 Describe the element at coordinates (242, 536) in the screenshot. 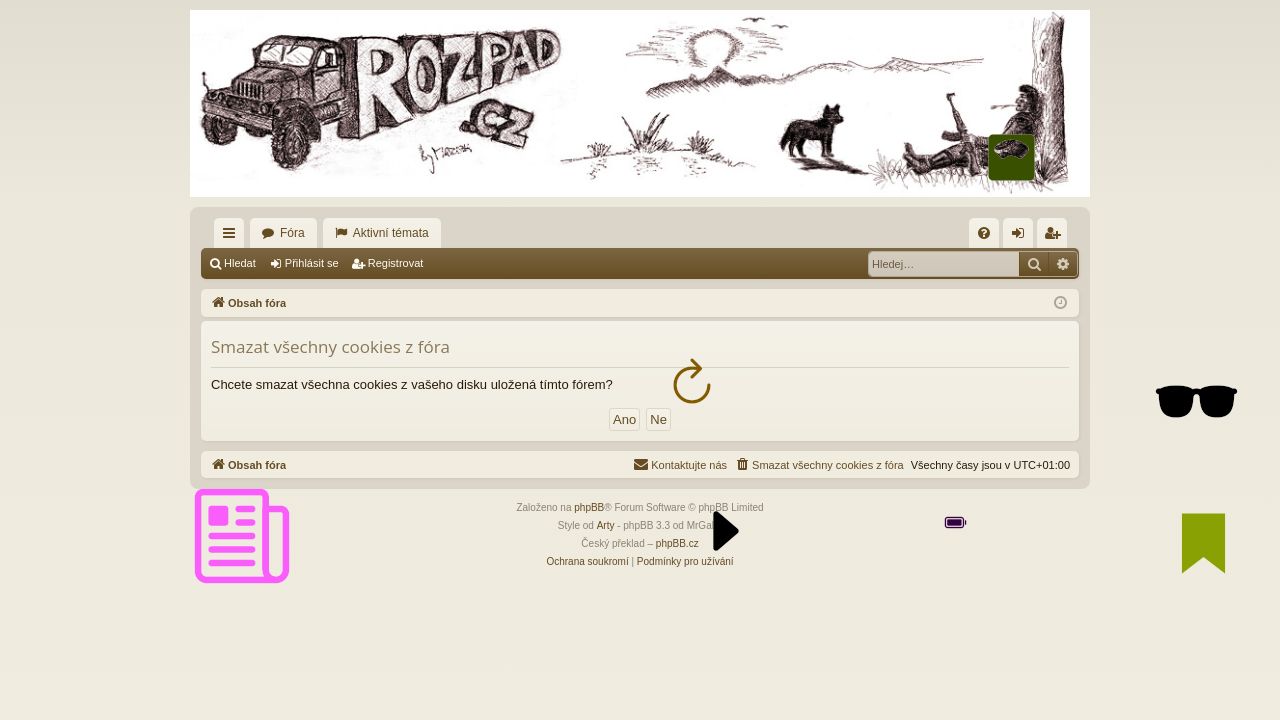

I see `view news or articles` at that location.